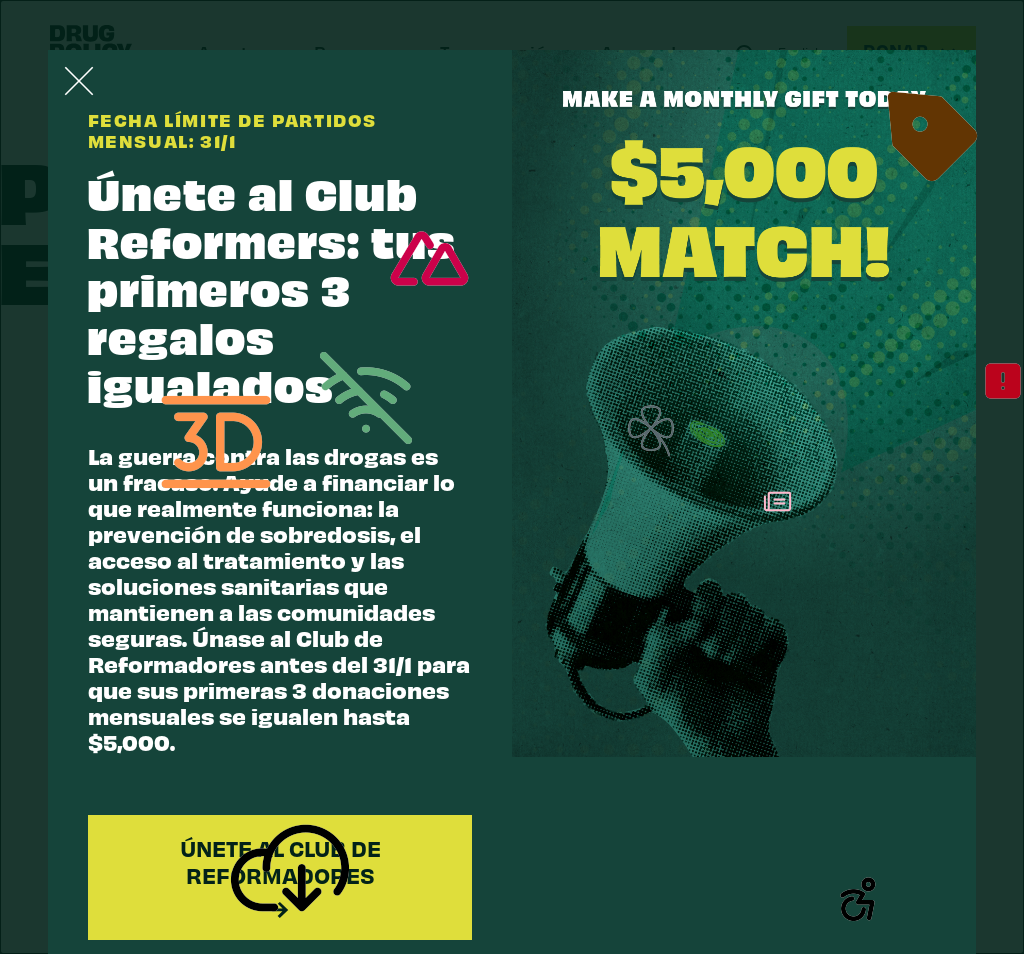 The width and height of the screenshot is (1024, 954). What do you see at coordinates (651, 430) in the screenshot?
I see `indicates luck or bonus reward feature` at bounding box center [651, 430].